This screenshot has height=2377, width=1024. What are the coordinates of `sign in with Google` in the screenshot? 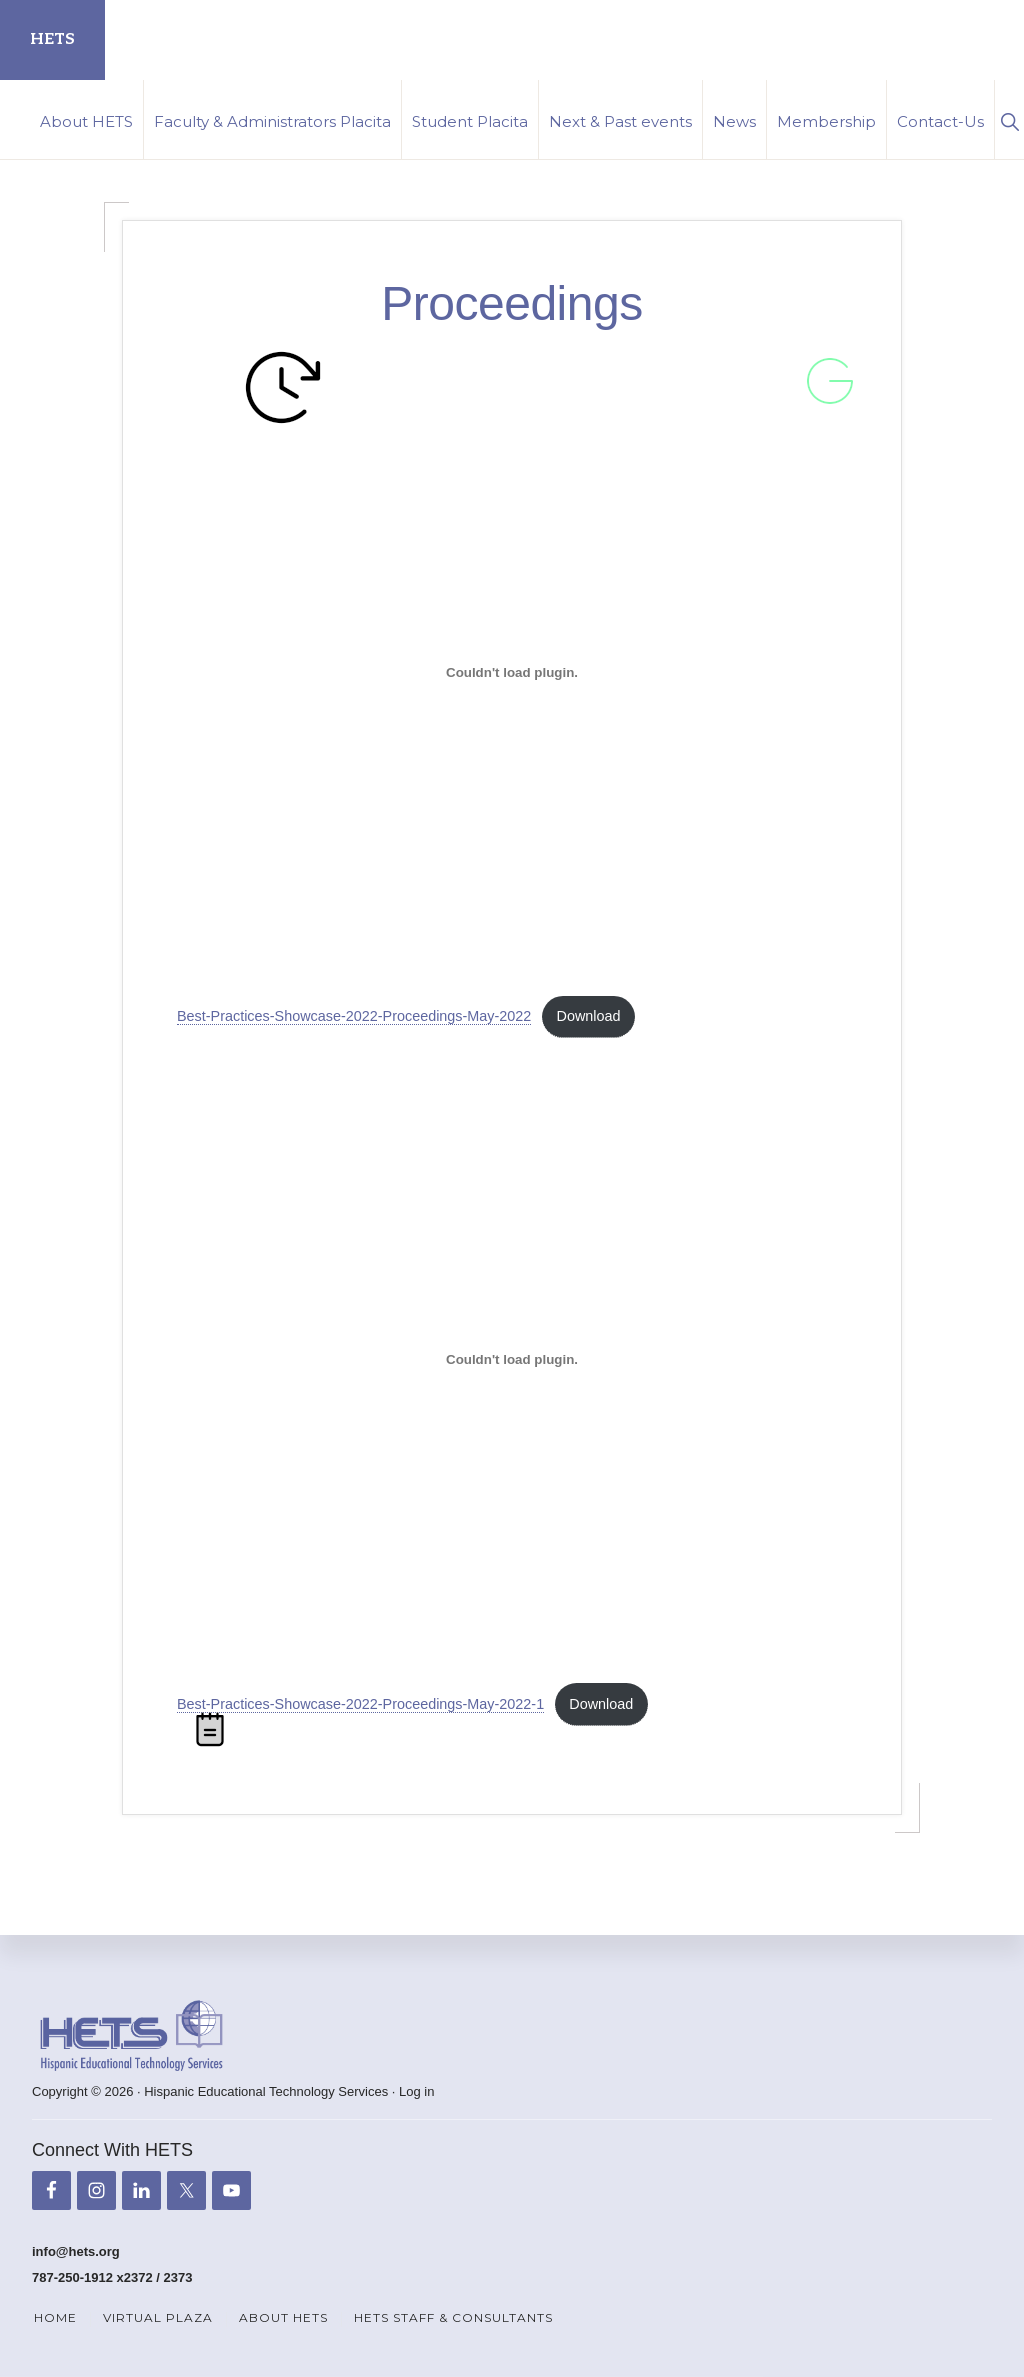 It's located at (830, 381).